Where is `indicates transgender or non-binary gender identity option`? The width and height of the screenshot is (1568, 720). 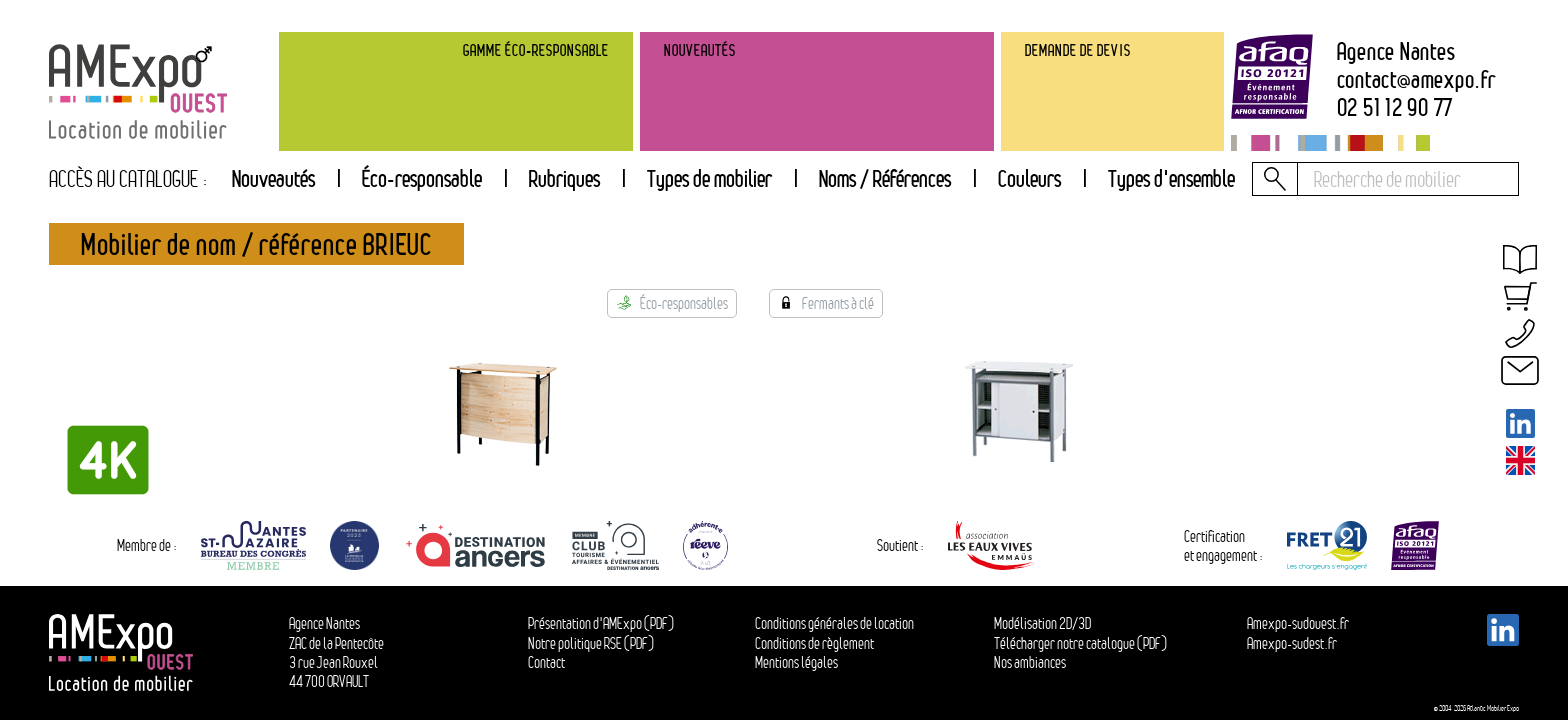
indicates transgender or non-binary gender identity option is located at coordinates (204, 54).